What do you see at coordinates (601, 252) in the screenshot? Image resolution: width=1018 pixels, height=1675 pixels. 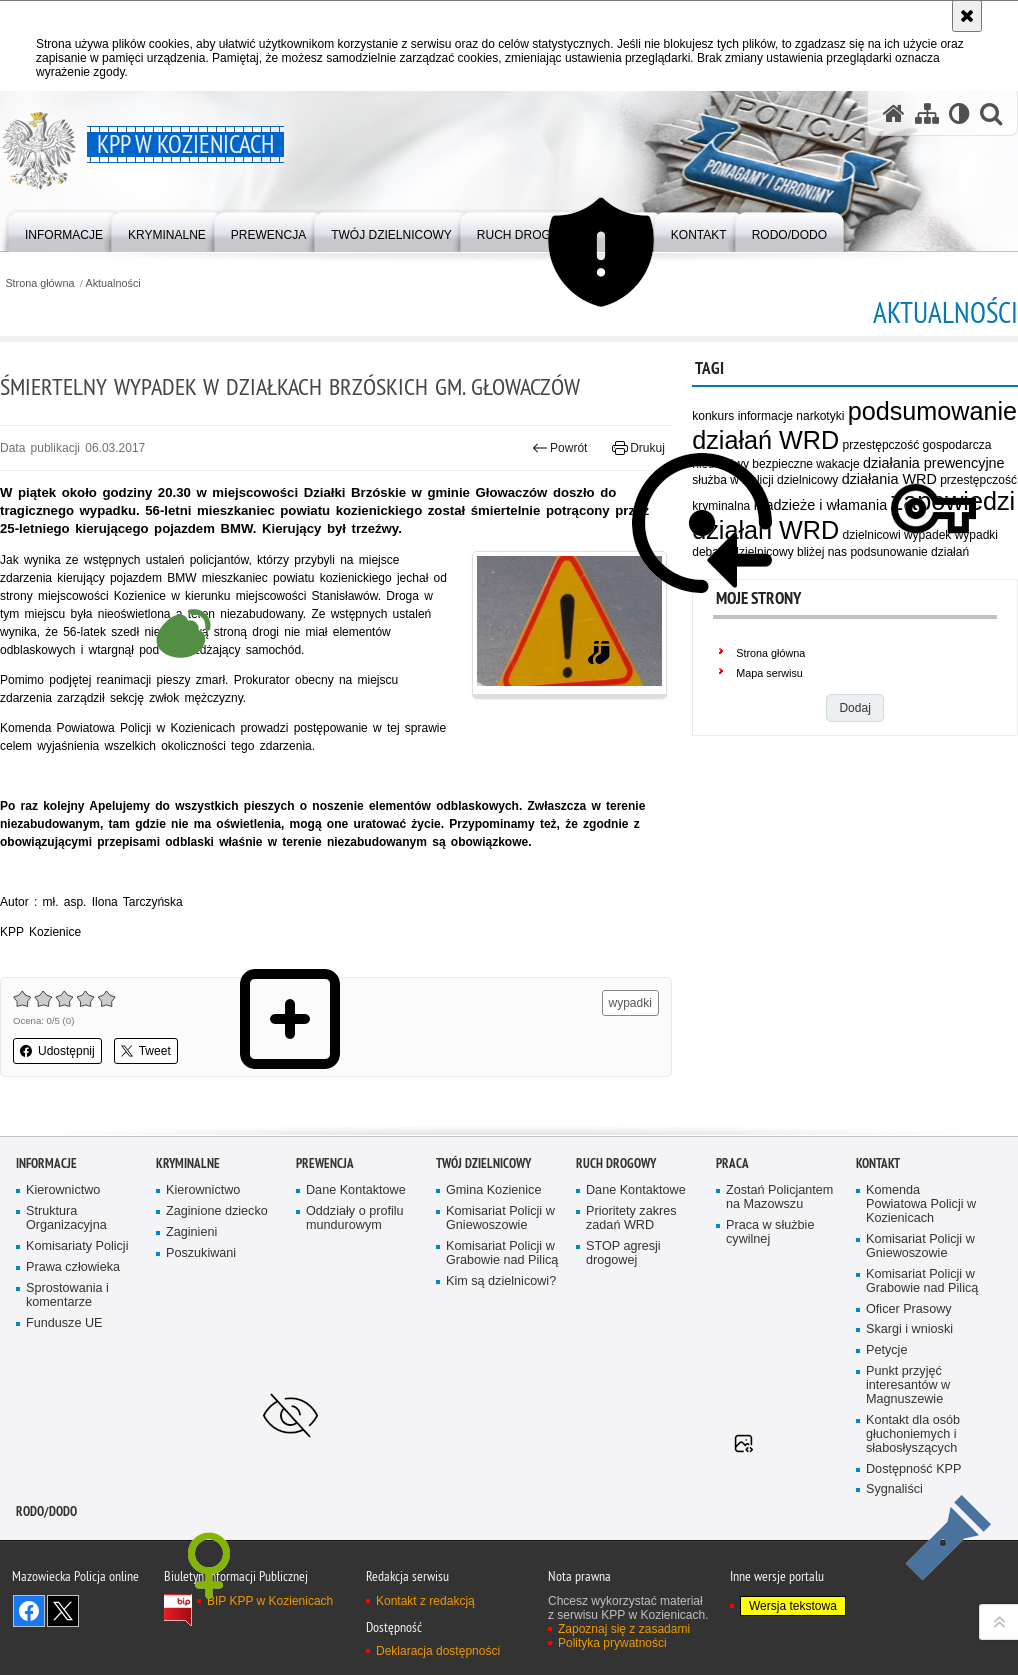 I see `security warning or alert detected` at bounding box center [601, 252].